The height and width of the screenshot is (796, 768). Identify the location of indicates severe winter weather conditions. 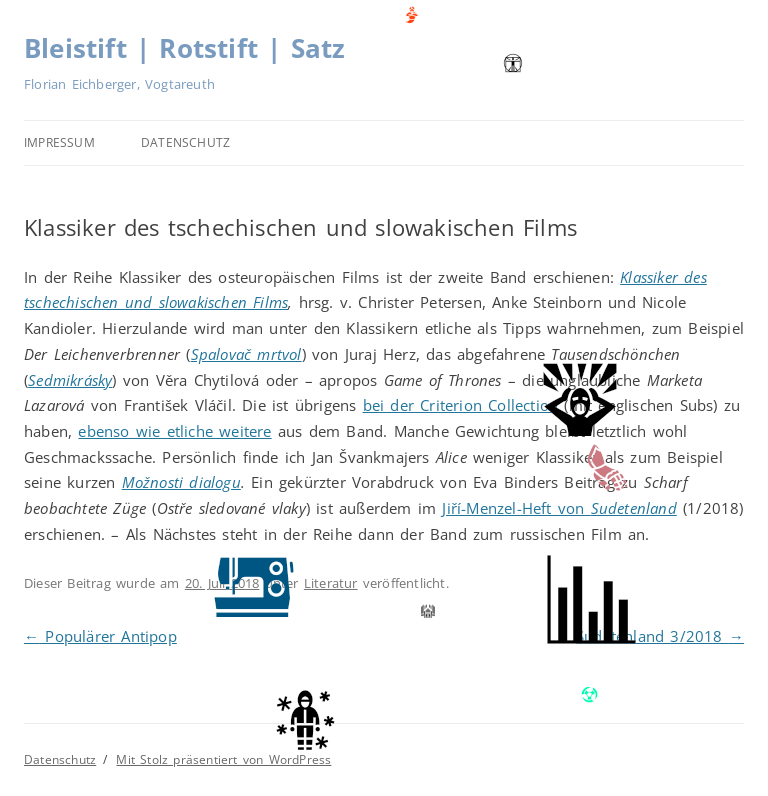
(305, 720).